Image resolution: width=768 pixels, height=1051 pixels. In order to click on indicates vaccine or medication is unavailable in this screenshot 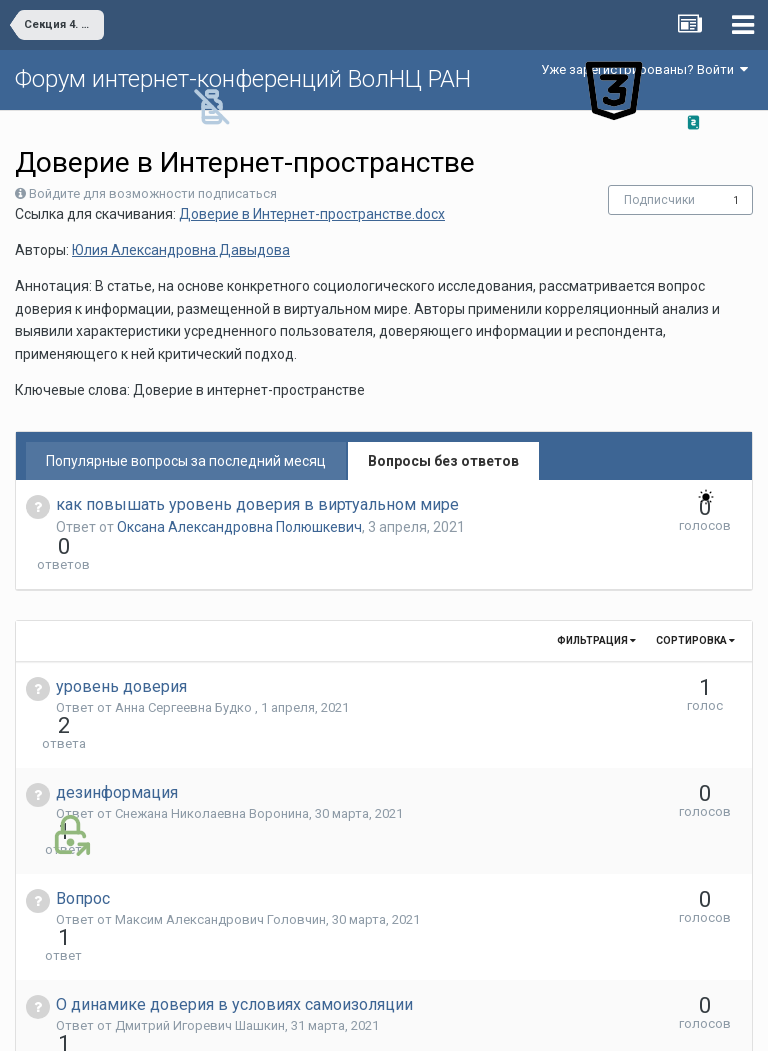, I will do `click(212, 107)`.